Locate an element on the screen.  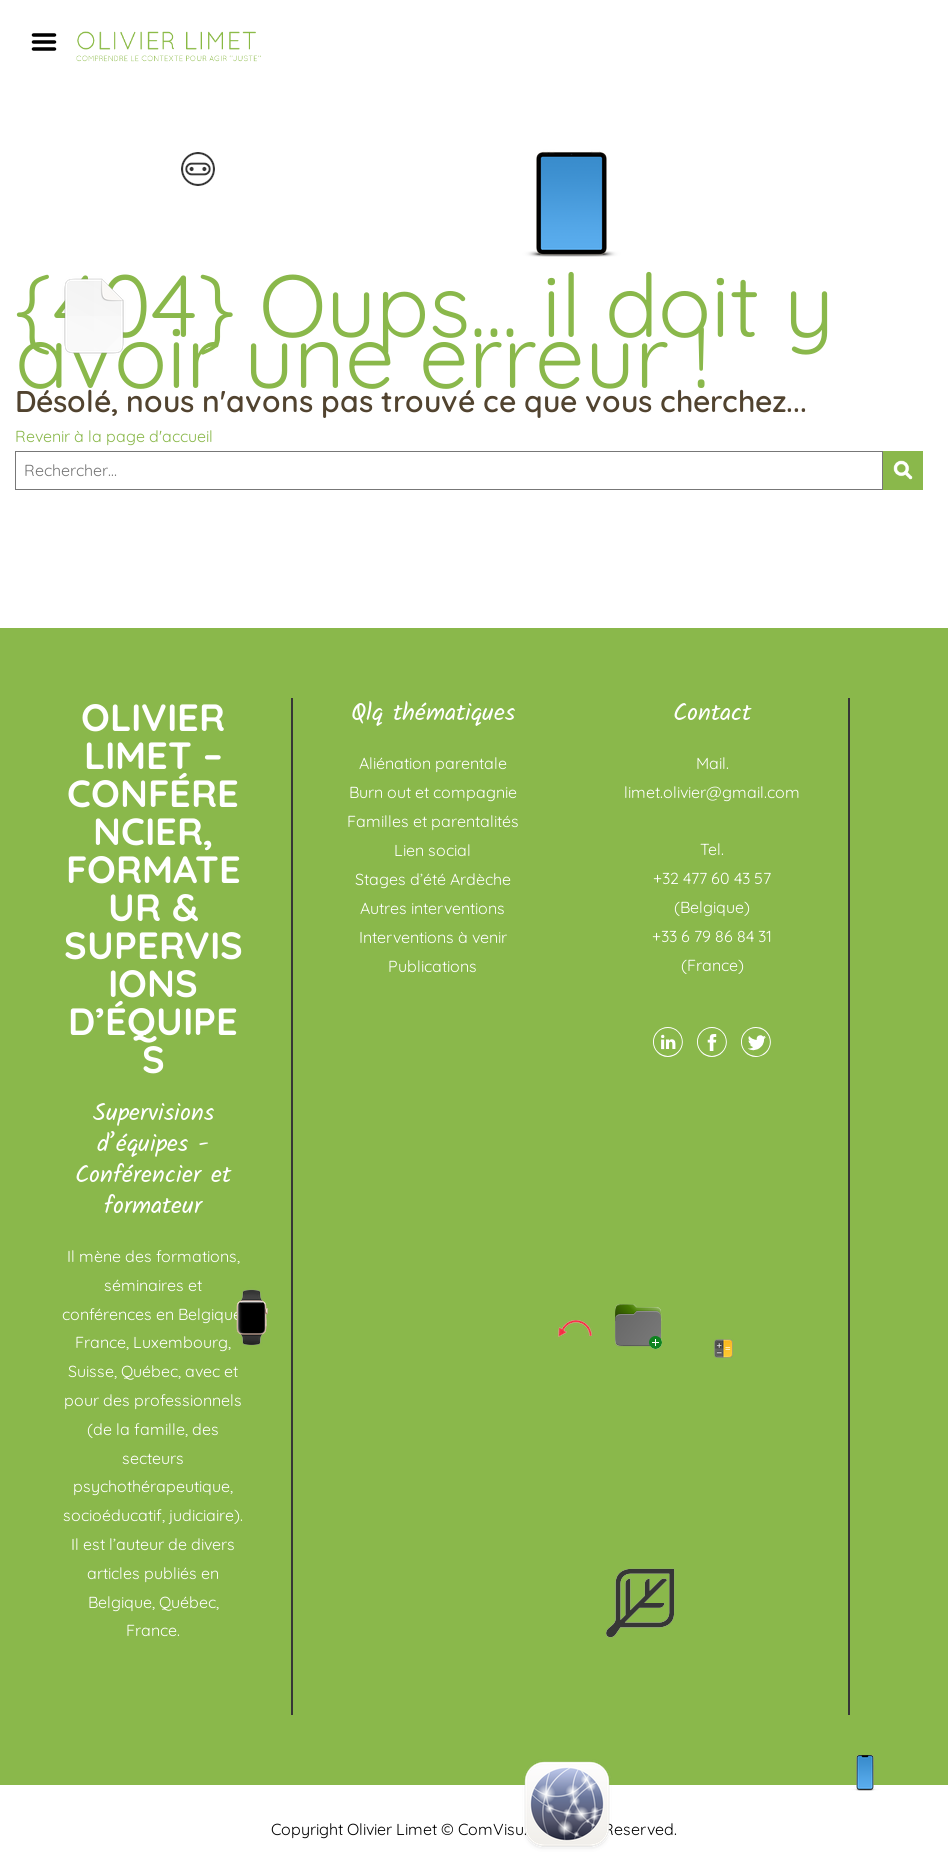
create a new folder is located at coordinates (638, 1325).